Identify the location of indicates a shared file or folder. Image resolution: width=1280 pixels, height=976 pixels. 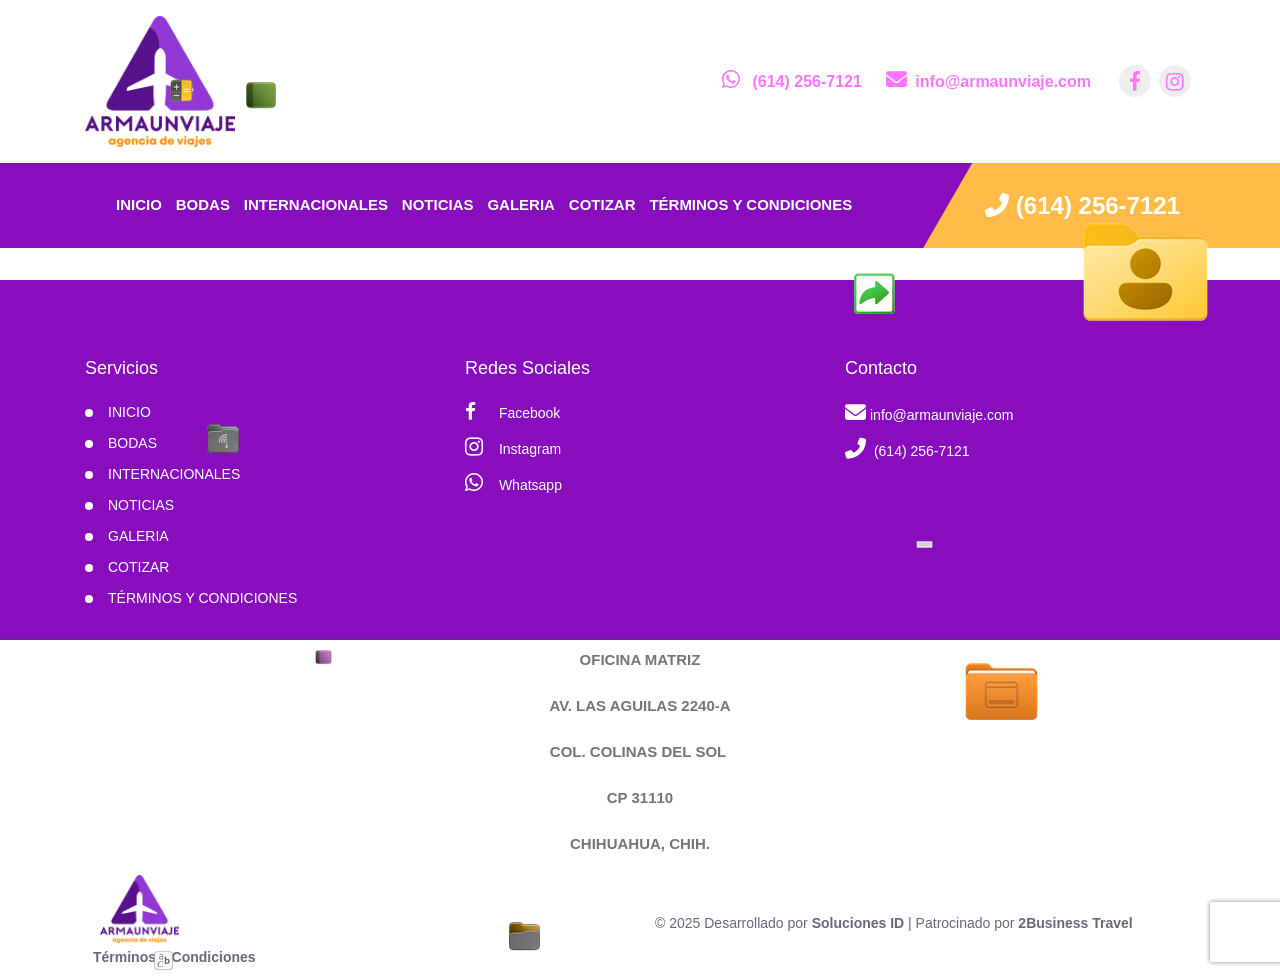
(906, 262).